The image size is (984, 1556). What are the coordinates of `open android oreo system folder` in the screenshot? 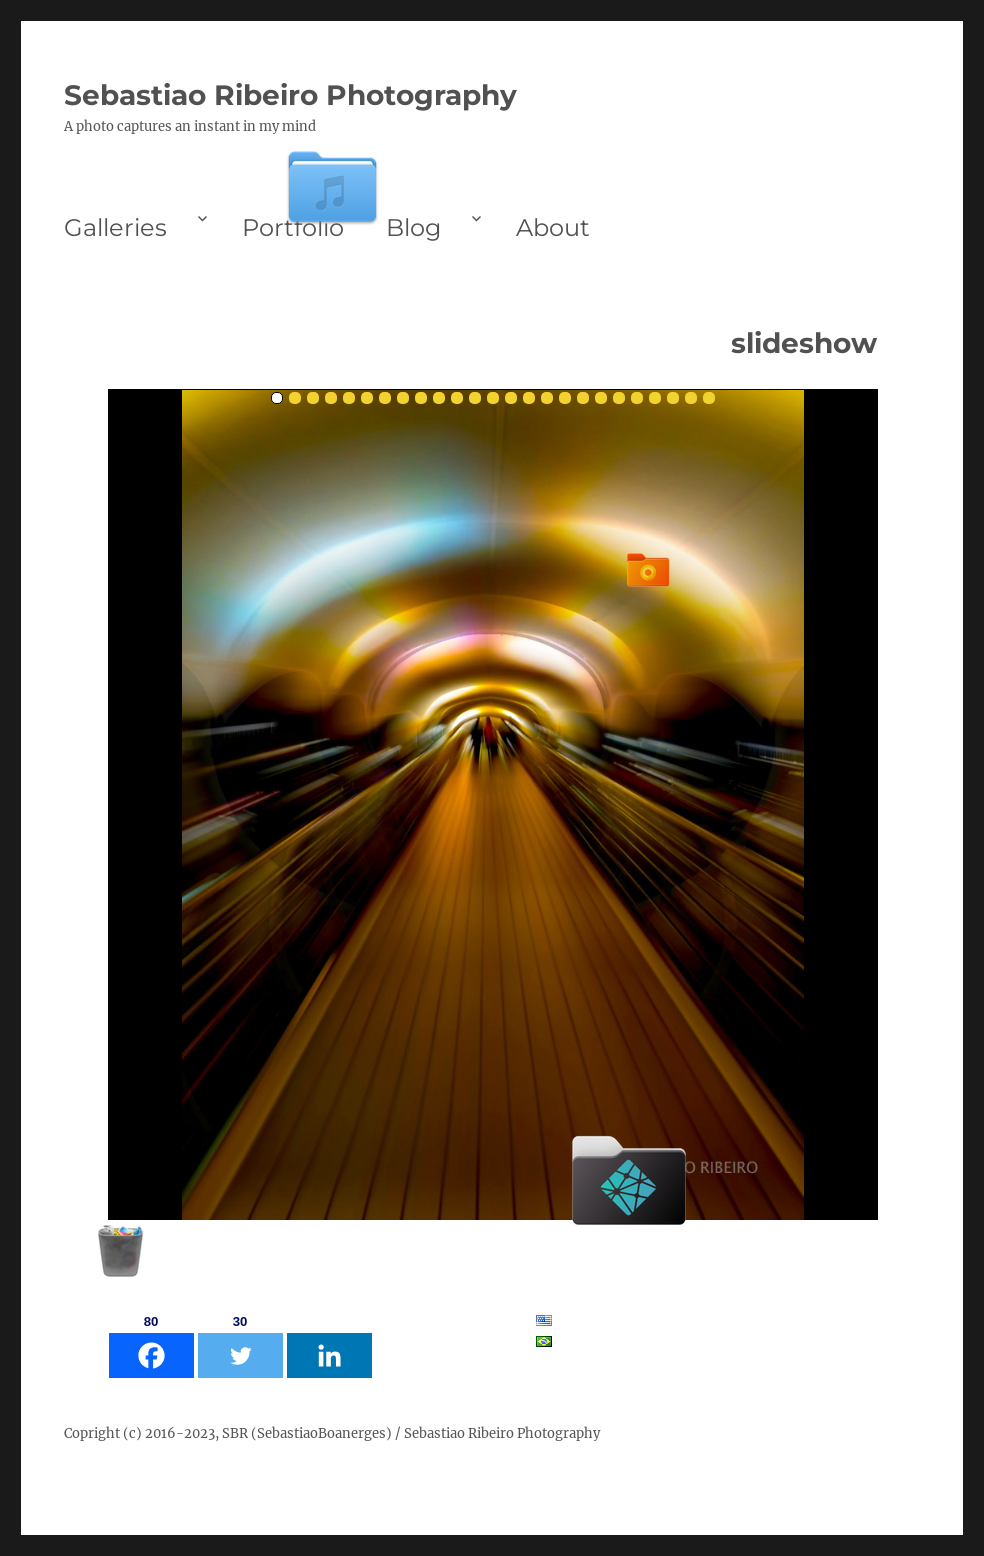 It's located at (648, 571).